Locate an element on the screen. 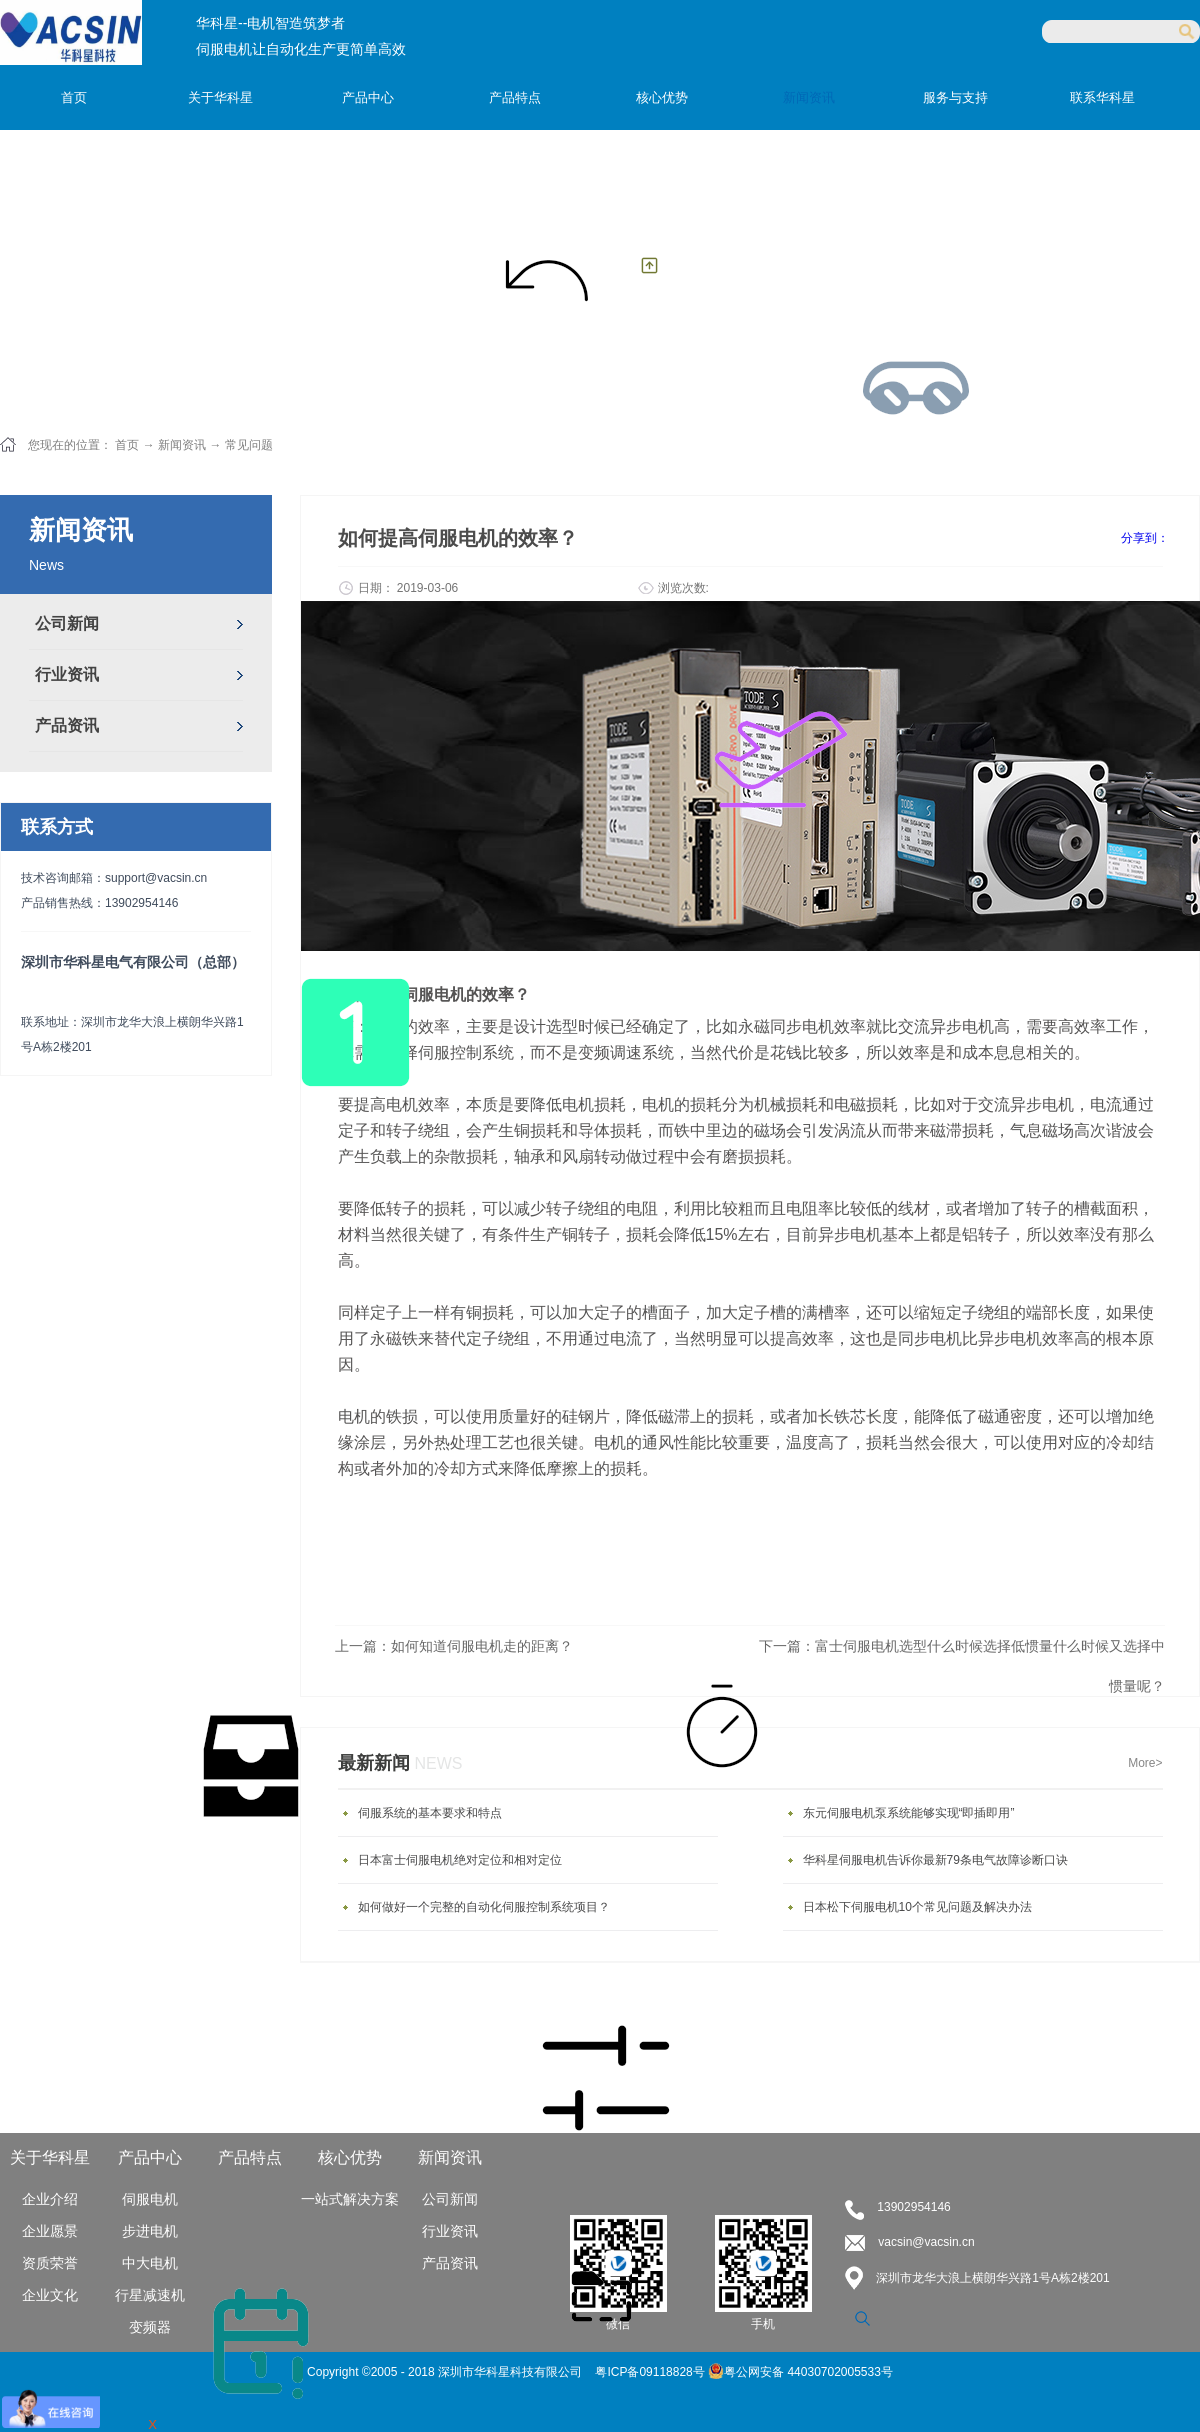 This screenshot has height=2432, width=1200. adjust settings or preferences is located at coordinates (606, 2078).